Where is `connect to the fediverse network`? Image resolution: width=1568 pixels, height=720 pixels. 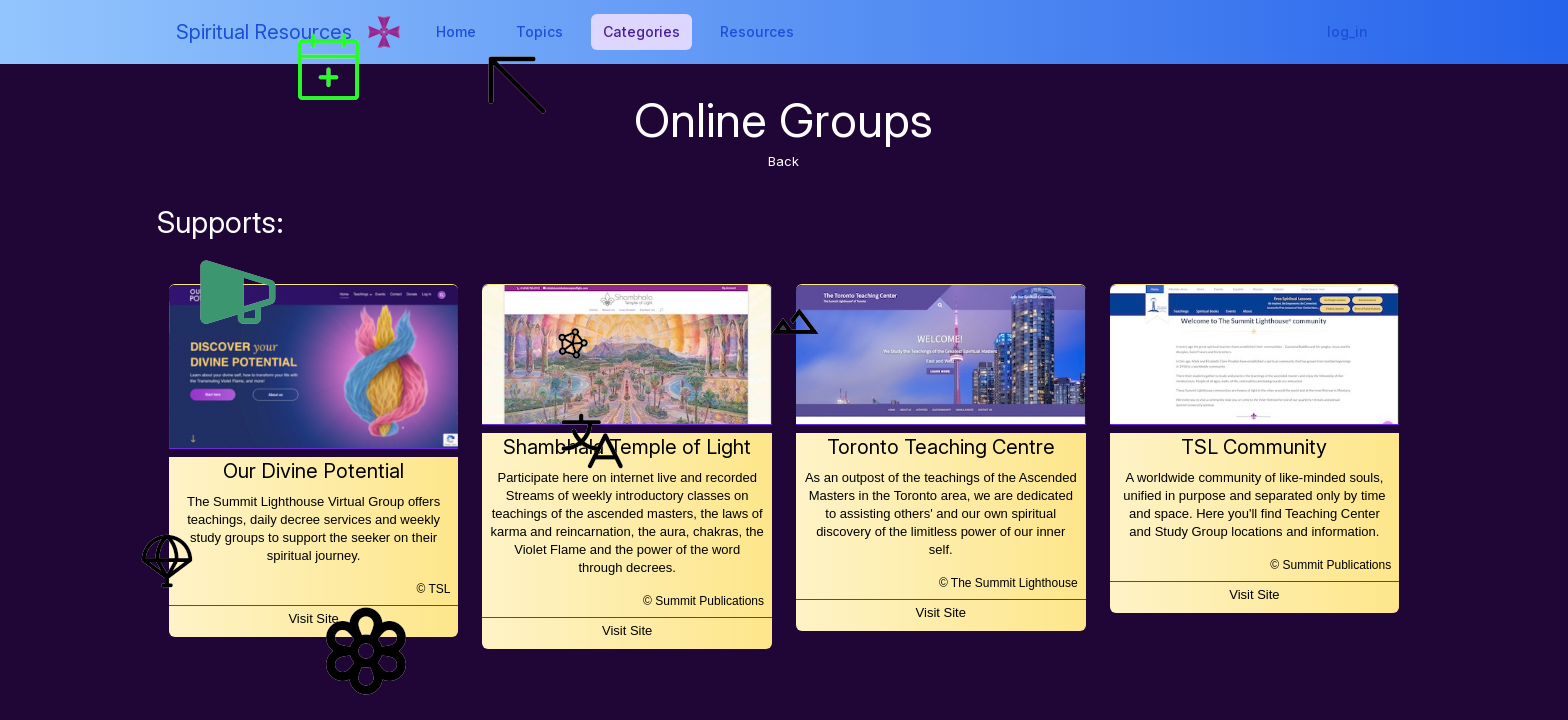 connect to the fediverse network is located at coordinates (572, 343).